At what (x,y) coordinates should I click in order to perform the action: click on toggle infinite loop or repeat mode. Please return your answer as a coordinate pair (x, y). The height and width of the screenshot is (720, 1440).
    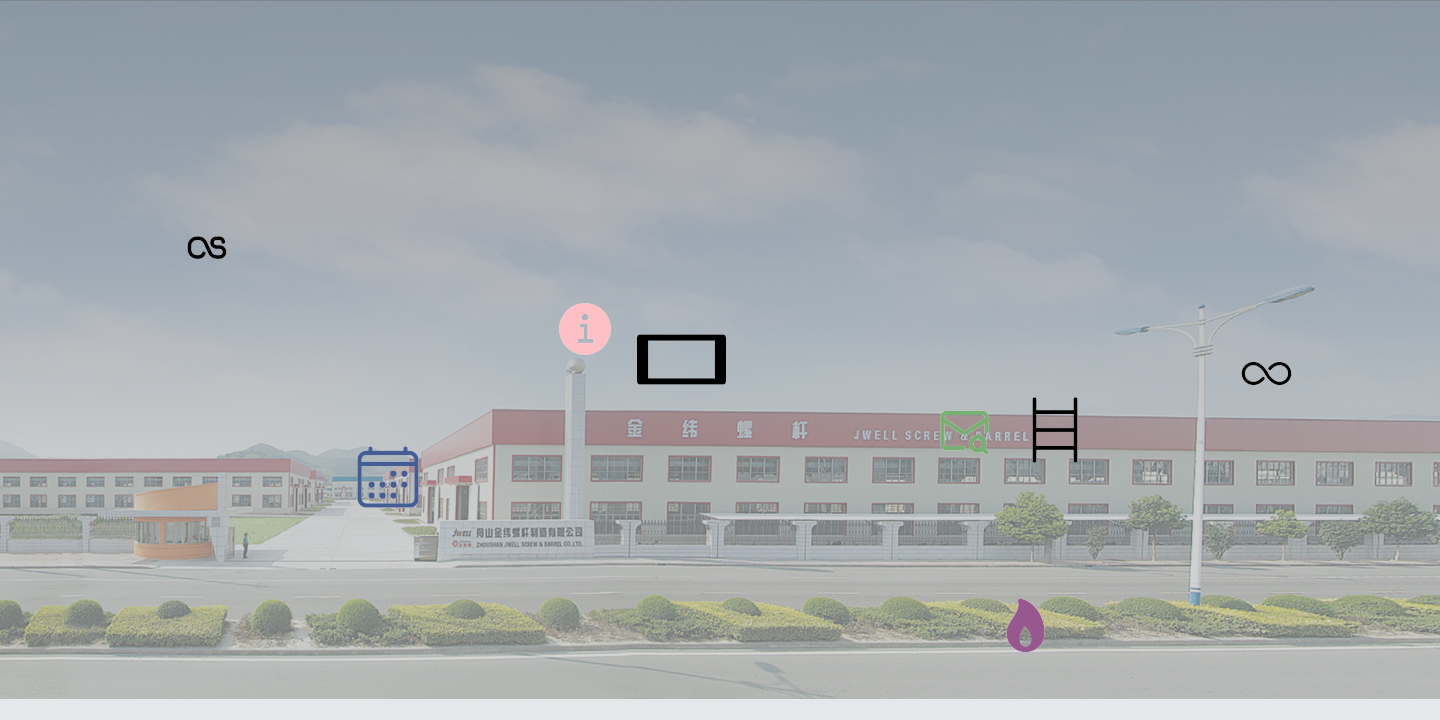
    Looking at the image, I should click on (1266, 373).